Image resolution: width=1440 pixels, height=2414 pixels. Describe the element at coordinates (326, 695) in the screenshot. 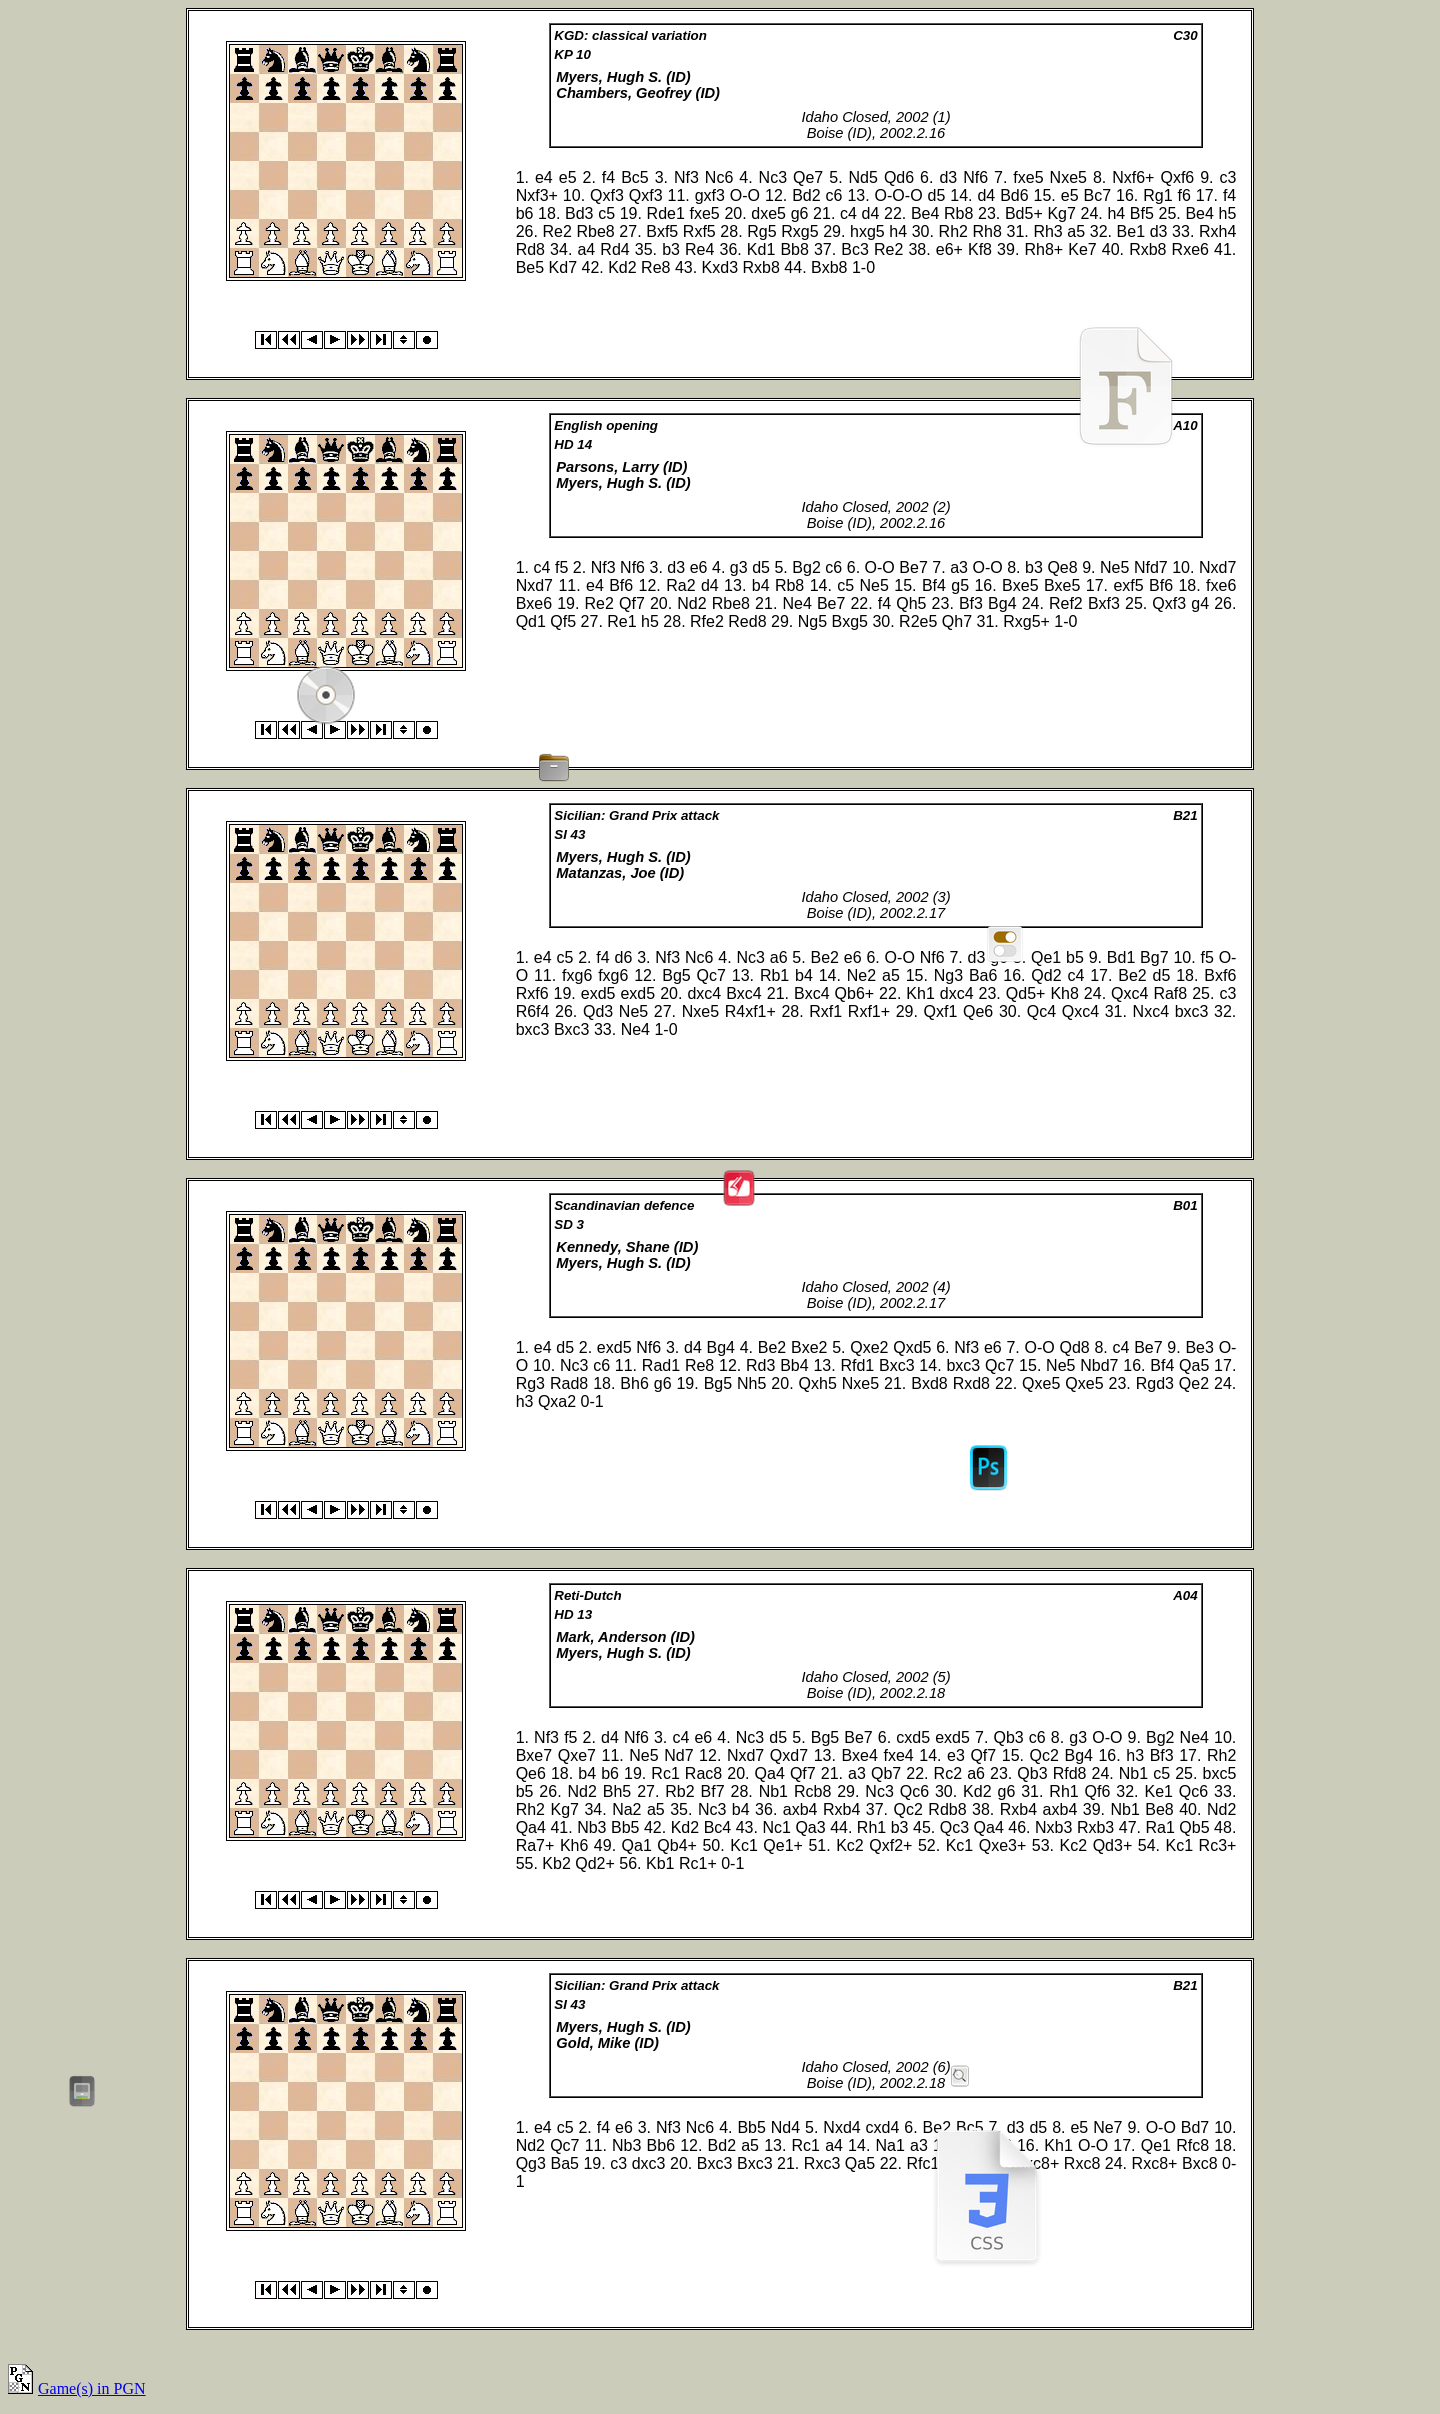

I see `indicates a DVD+R disc device` at that location.